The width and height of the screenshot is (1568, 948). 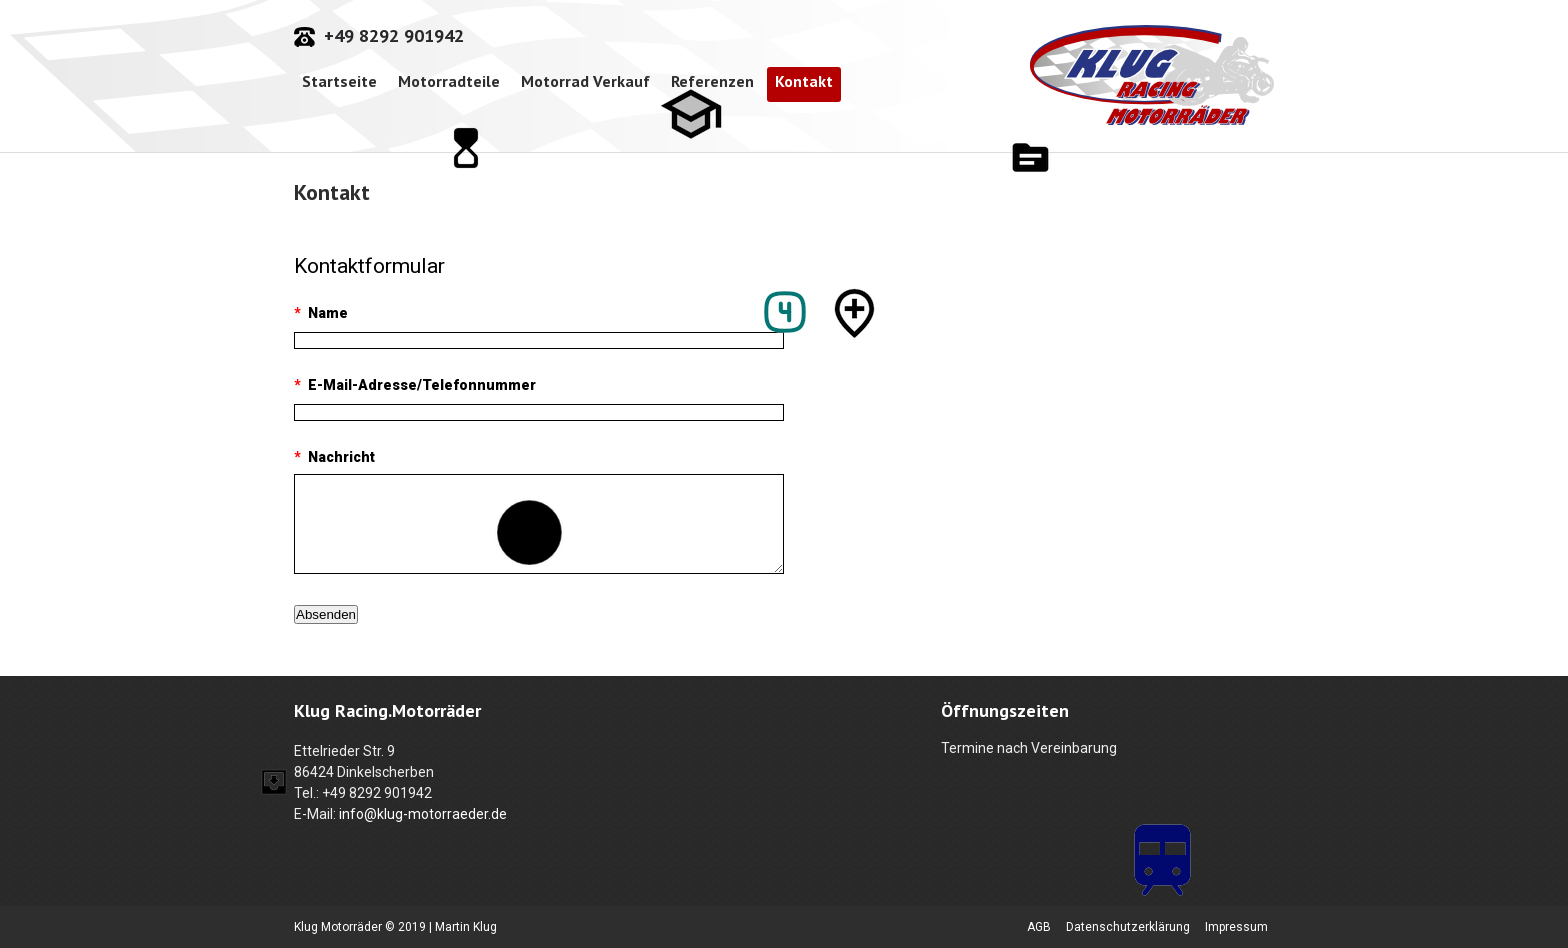 What do you see at coordinates (1030, 157) in the screenshot?
I see `access source files or documents` at bounding box center [1030, 157].